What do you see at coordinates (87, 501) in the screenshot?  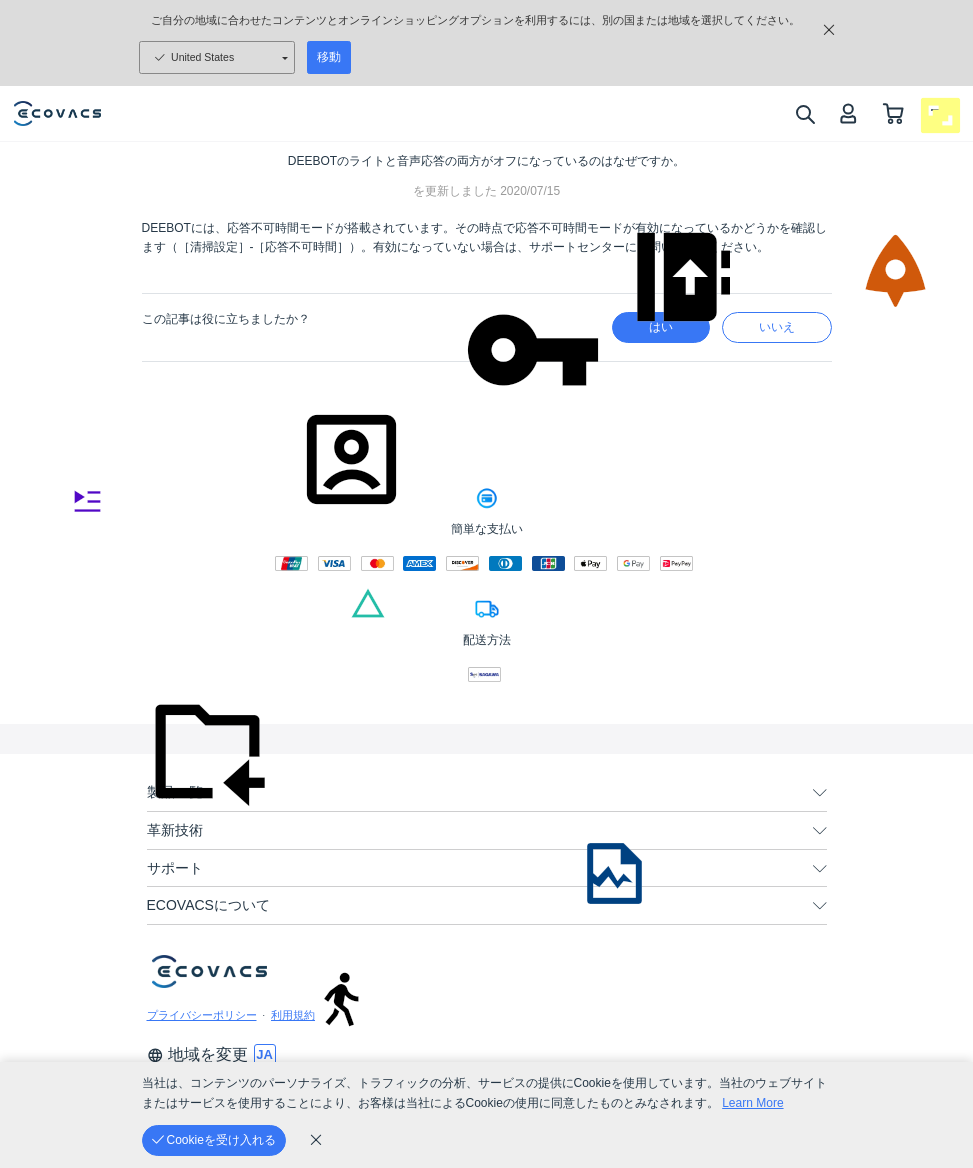 I see `view your playlist` at bounding box center [87, 501].